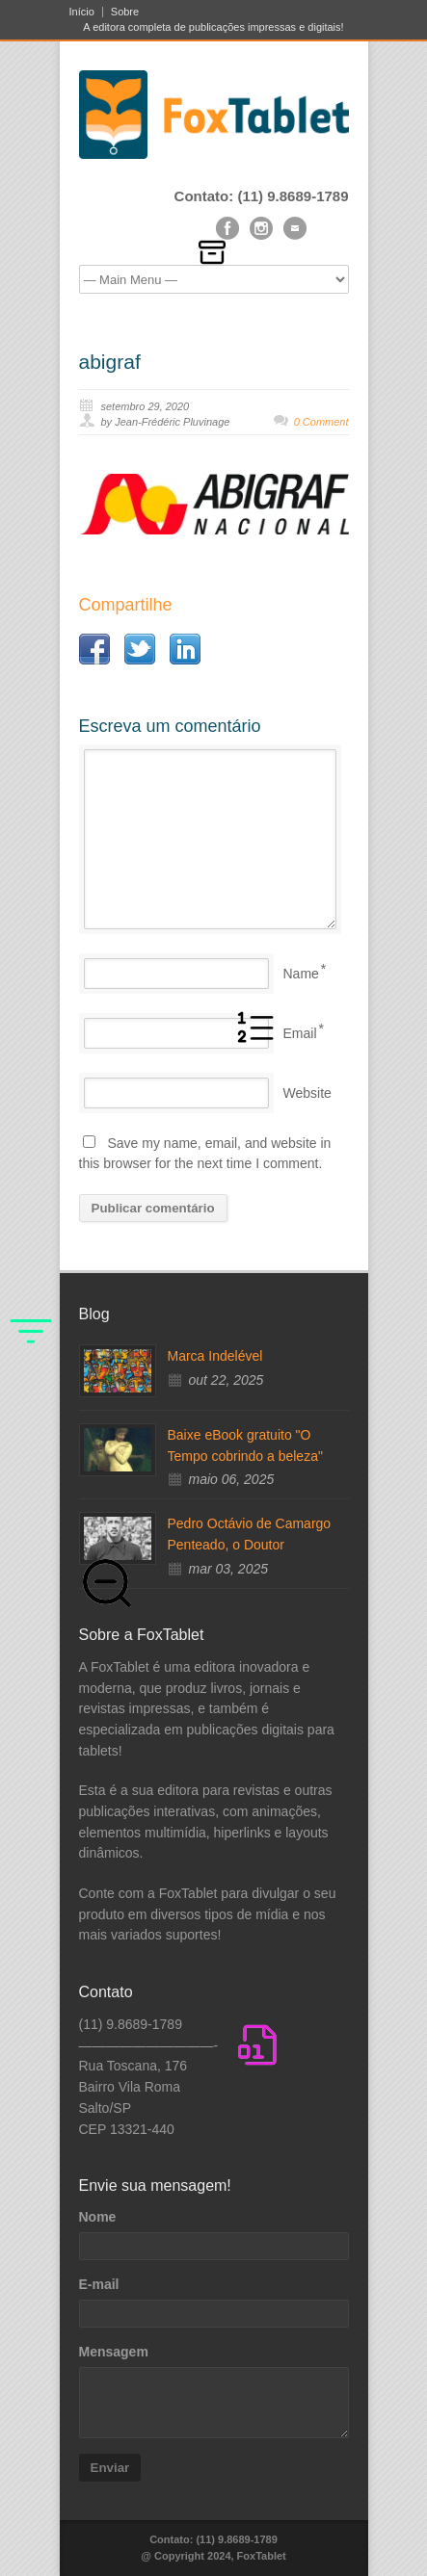 The image size is (427, 2576). Describe the element at coordinates (259, 2044) in the screenshot. I see `view or open a binary file` at that location.